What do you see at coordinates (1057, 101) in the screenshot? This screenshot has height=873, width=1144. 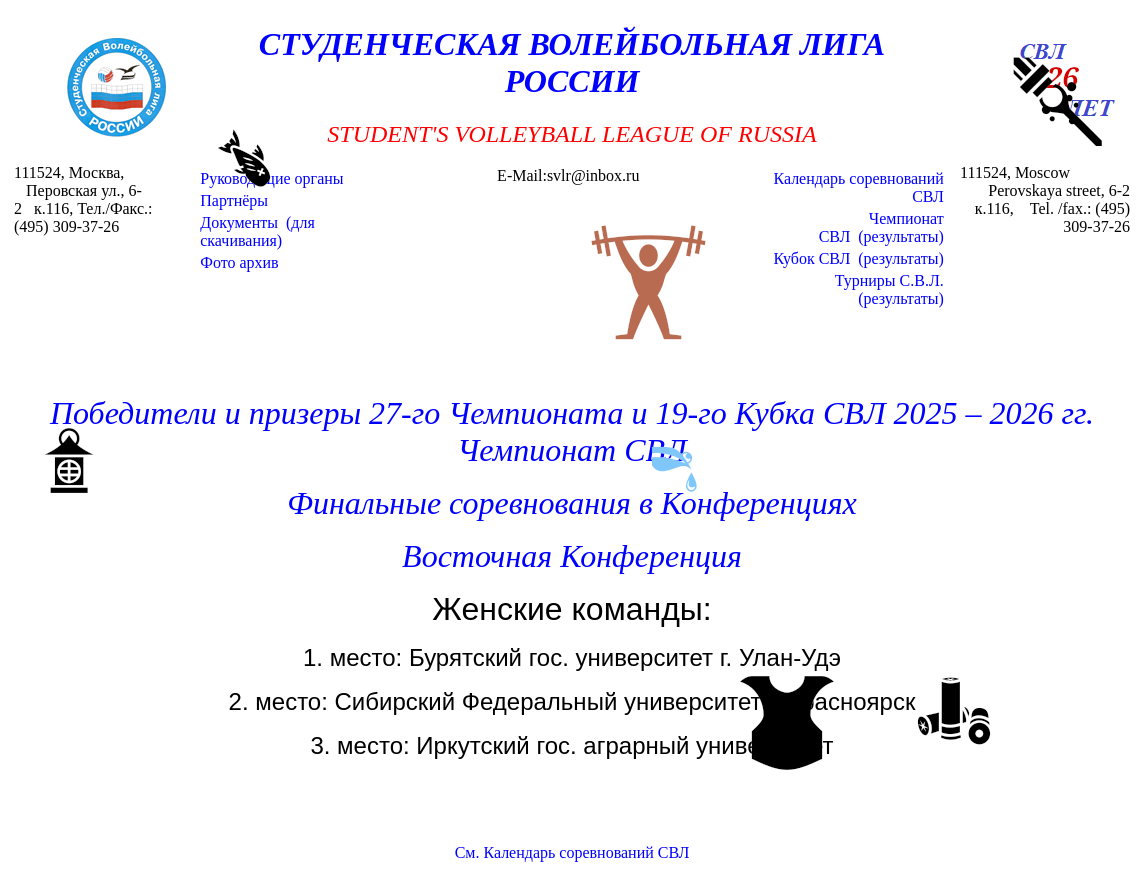 I see `fire laser weapon or special attack` at bounding box center [1057, 101].